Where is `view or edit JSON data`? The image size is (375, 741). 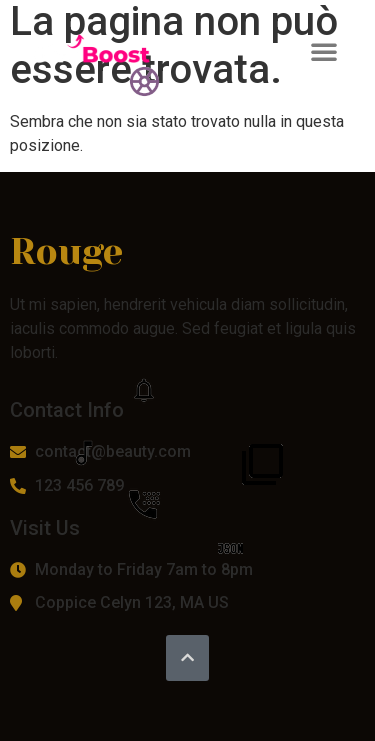 view or edit JSON data is located at coordinates (230, 548).